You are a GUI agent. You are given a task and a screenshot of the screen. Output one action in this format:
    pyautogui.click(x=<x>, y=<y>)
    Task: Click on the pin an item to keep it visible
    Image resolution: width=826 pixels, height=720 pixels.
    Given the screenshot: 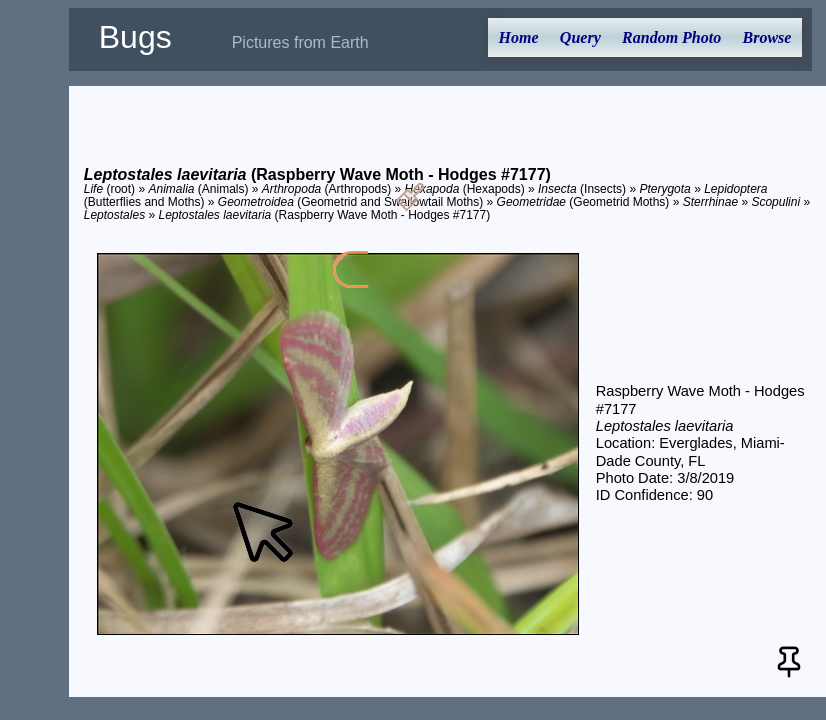 What is the action you would take?
    pyautogui.click(x=789, y=662)
    